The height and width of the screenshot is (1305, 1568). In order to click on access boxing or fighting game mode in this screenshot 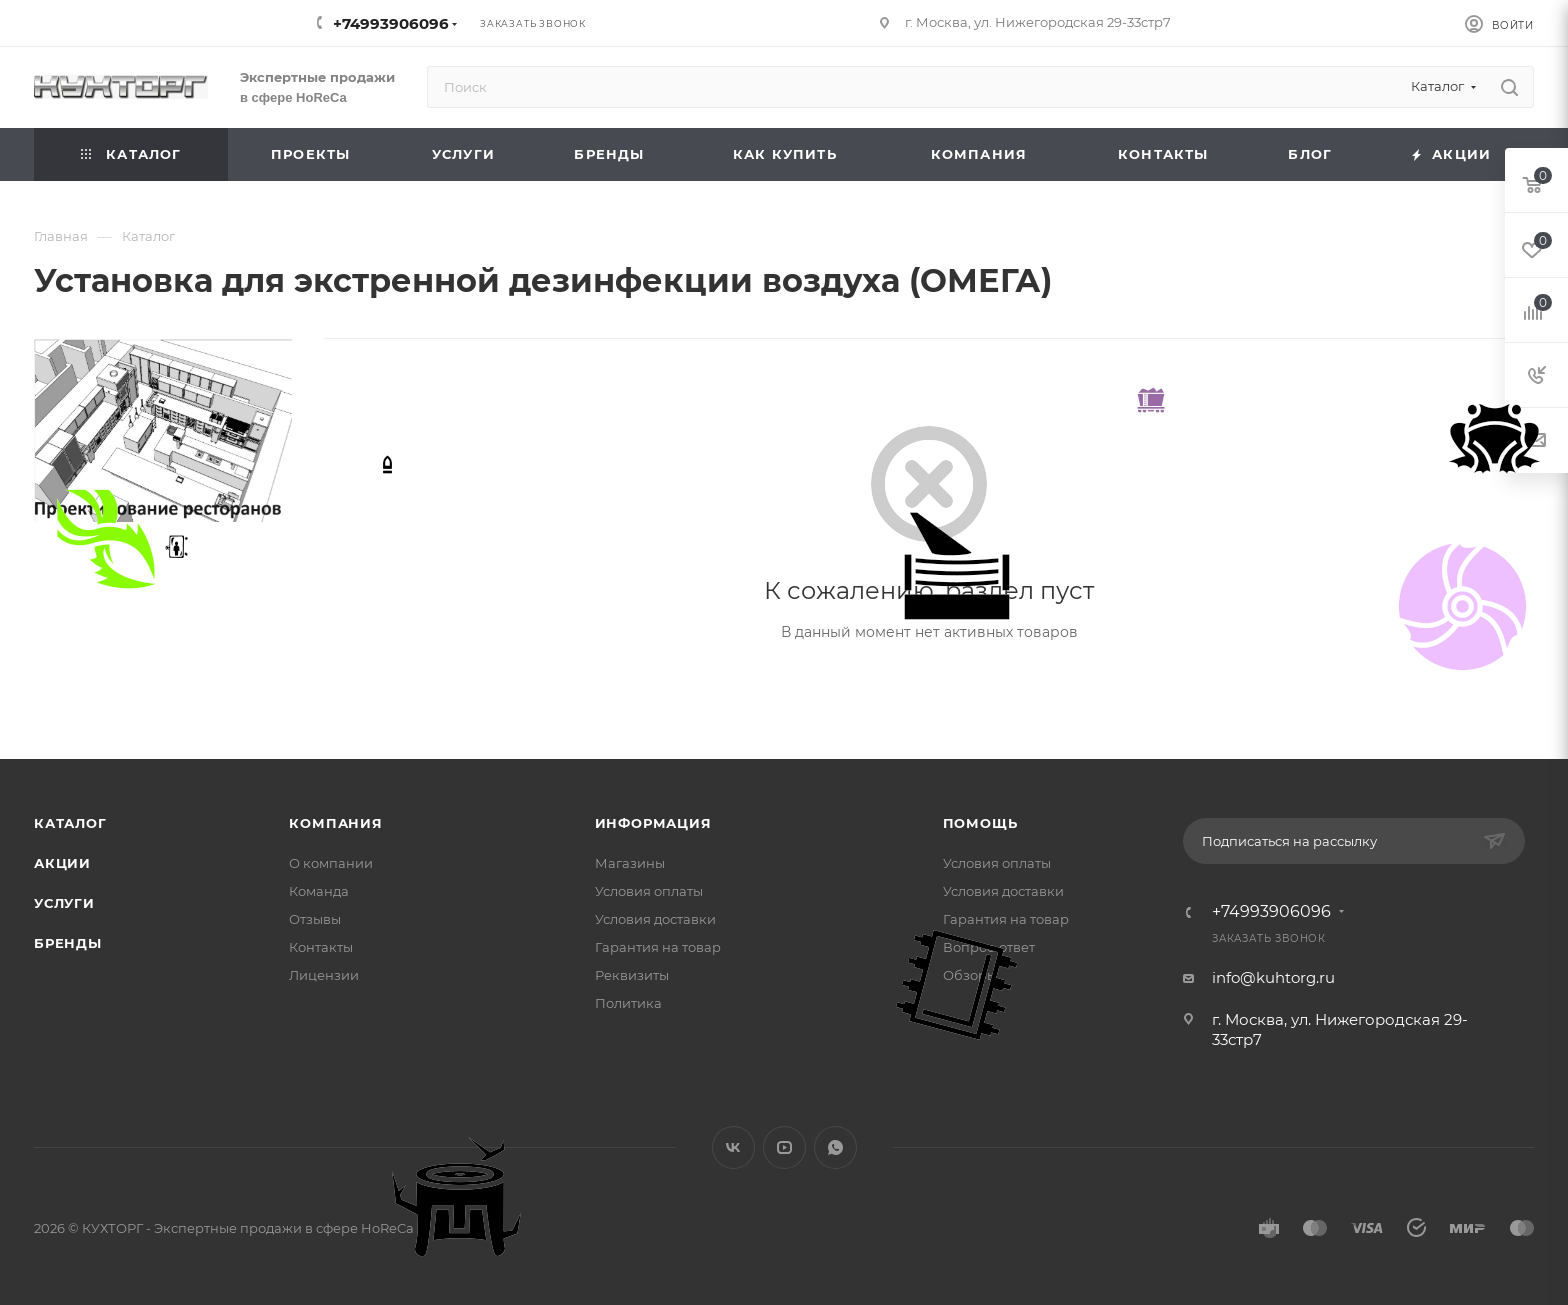, I will do `click(957, 567)`.